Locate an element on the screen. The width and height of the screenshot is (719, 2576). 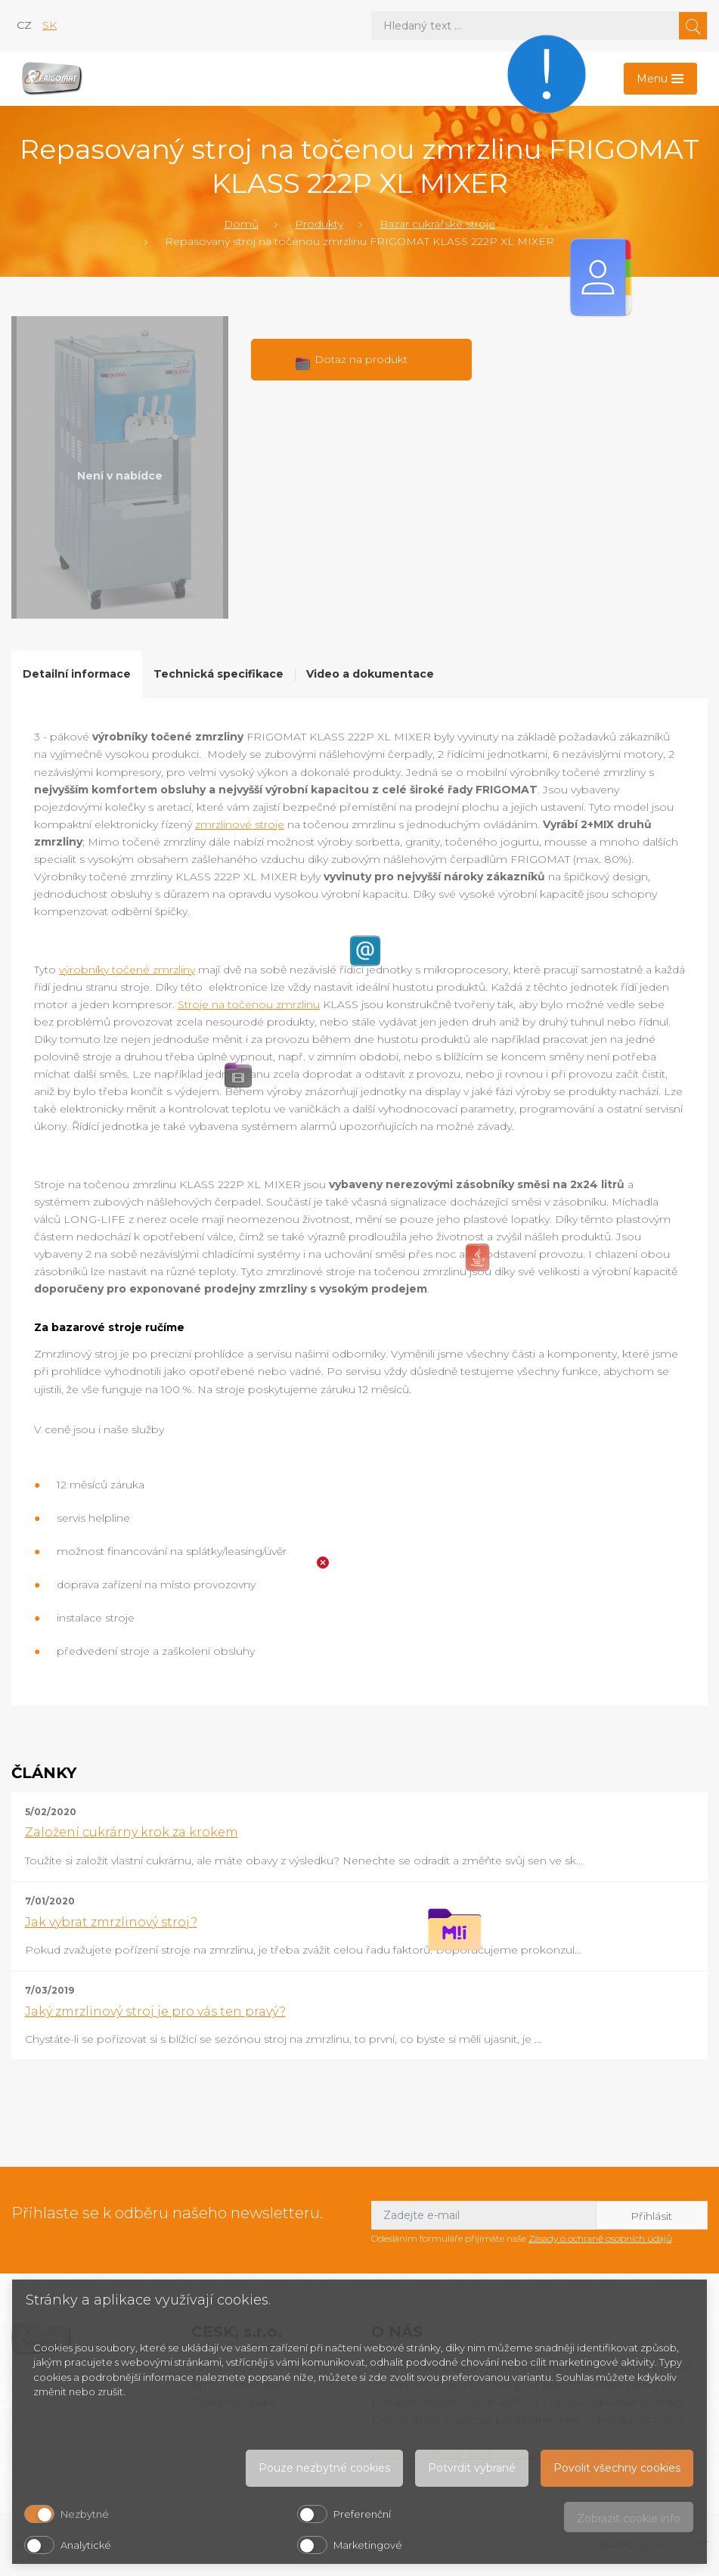
mark an email as important is located at coordinates (547, 74).